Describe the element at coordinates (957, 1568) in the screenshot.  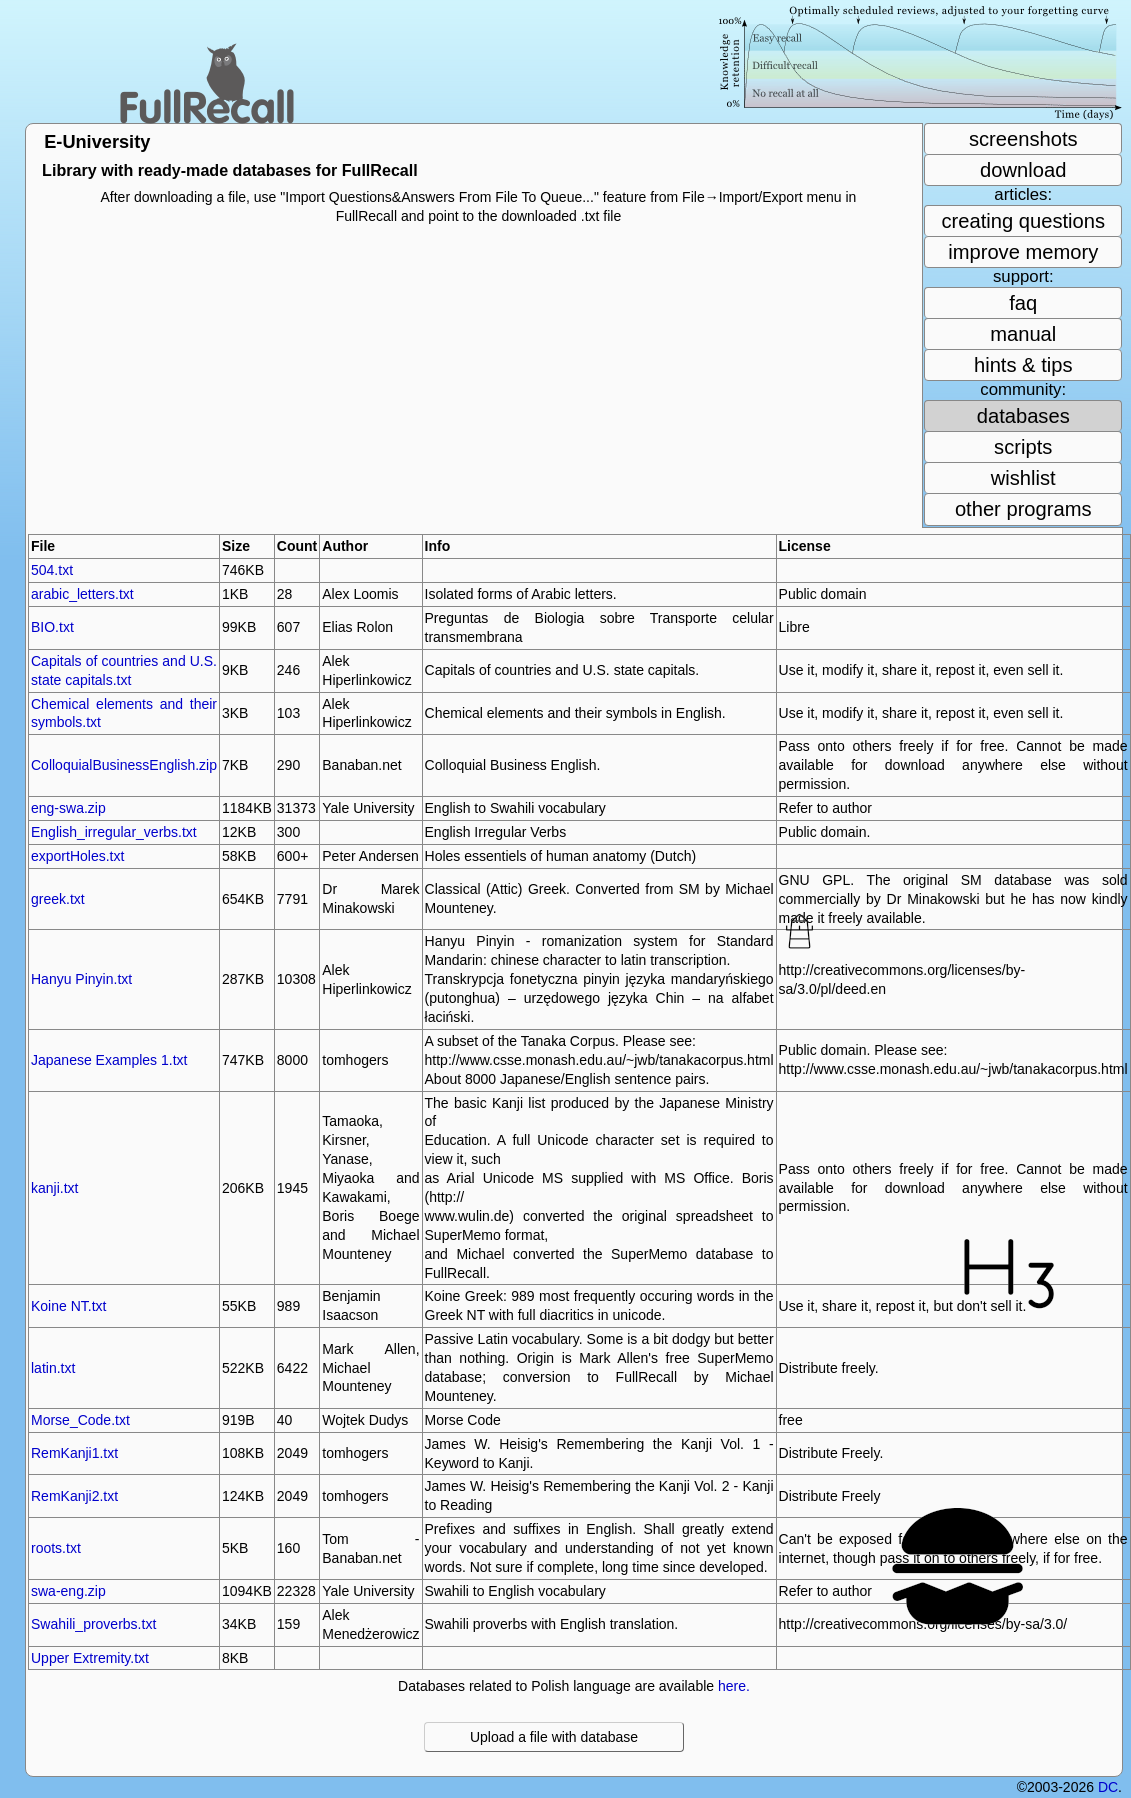
I see `open navigation menu` at that location.